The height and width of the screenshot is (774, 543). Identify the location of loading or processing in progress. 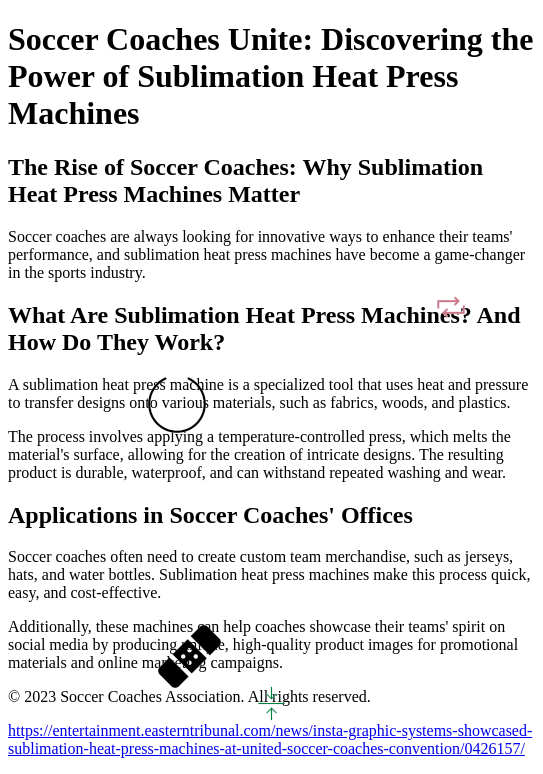
(177, 404).